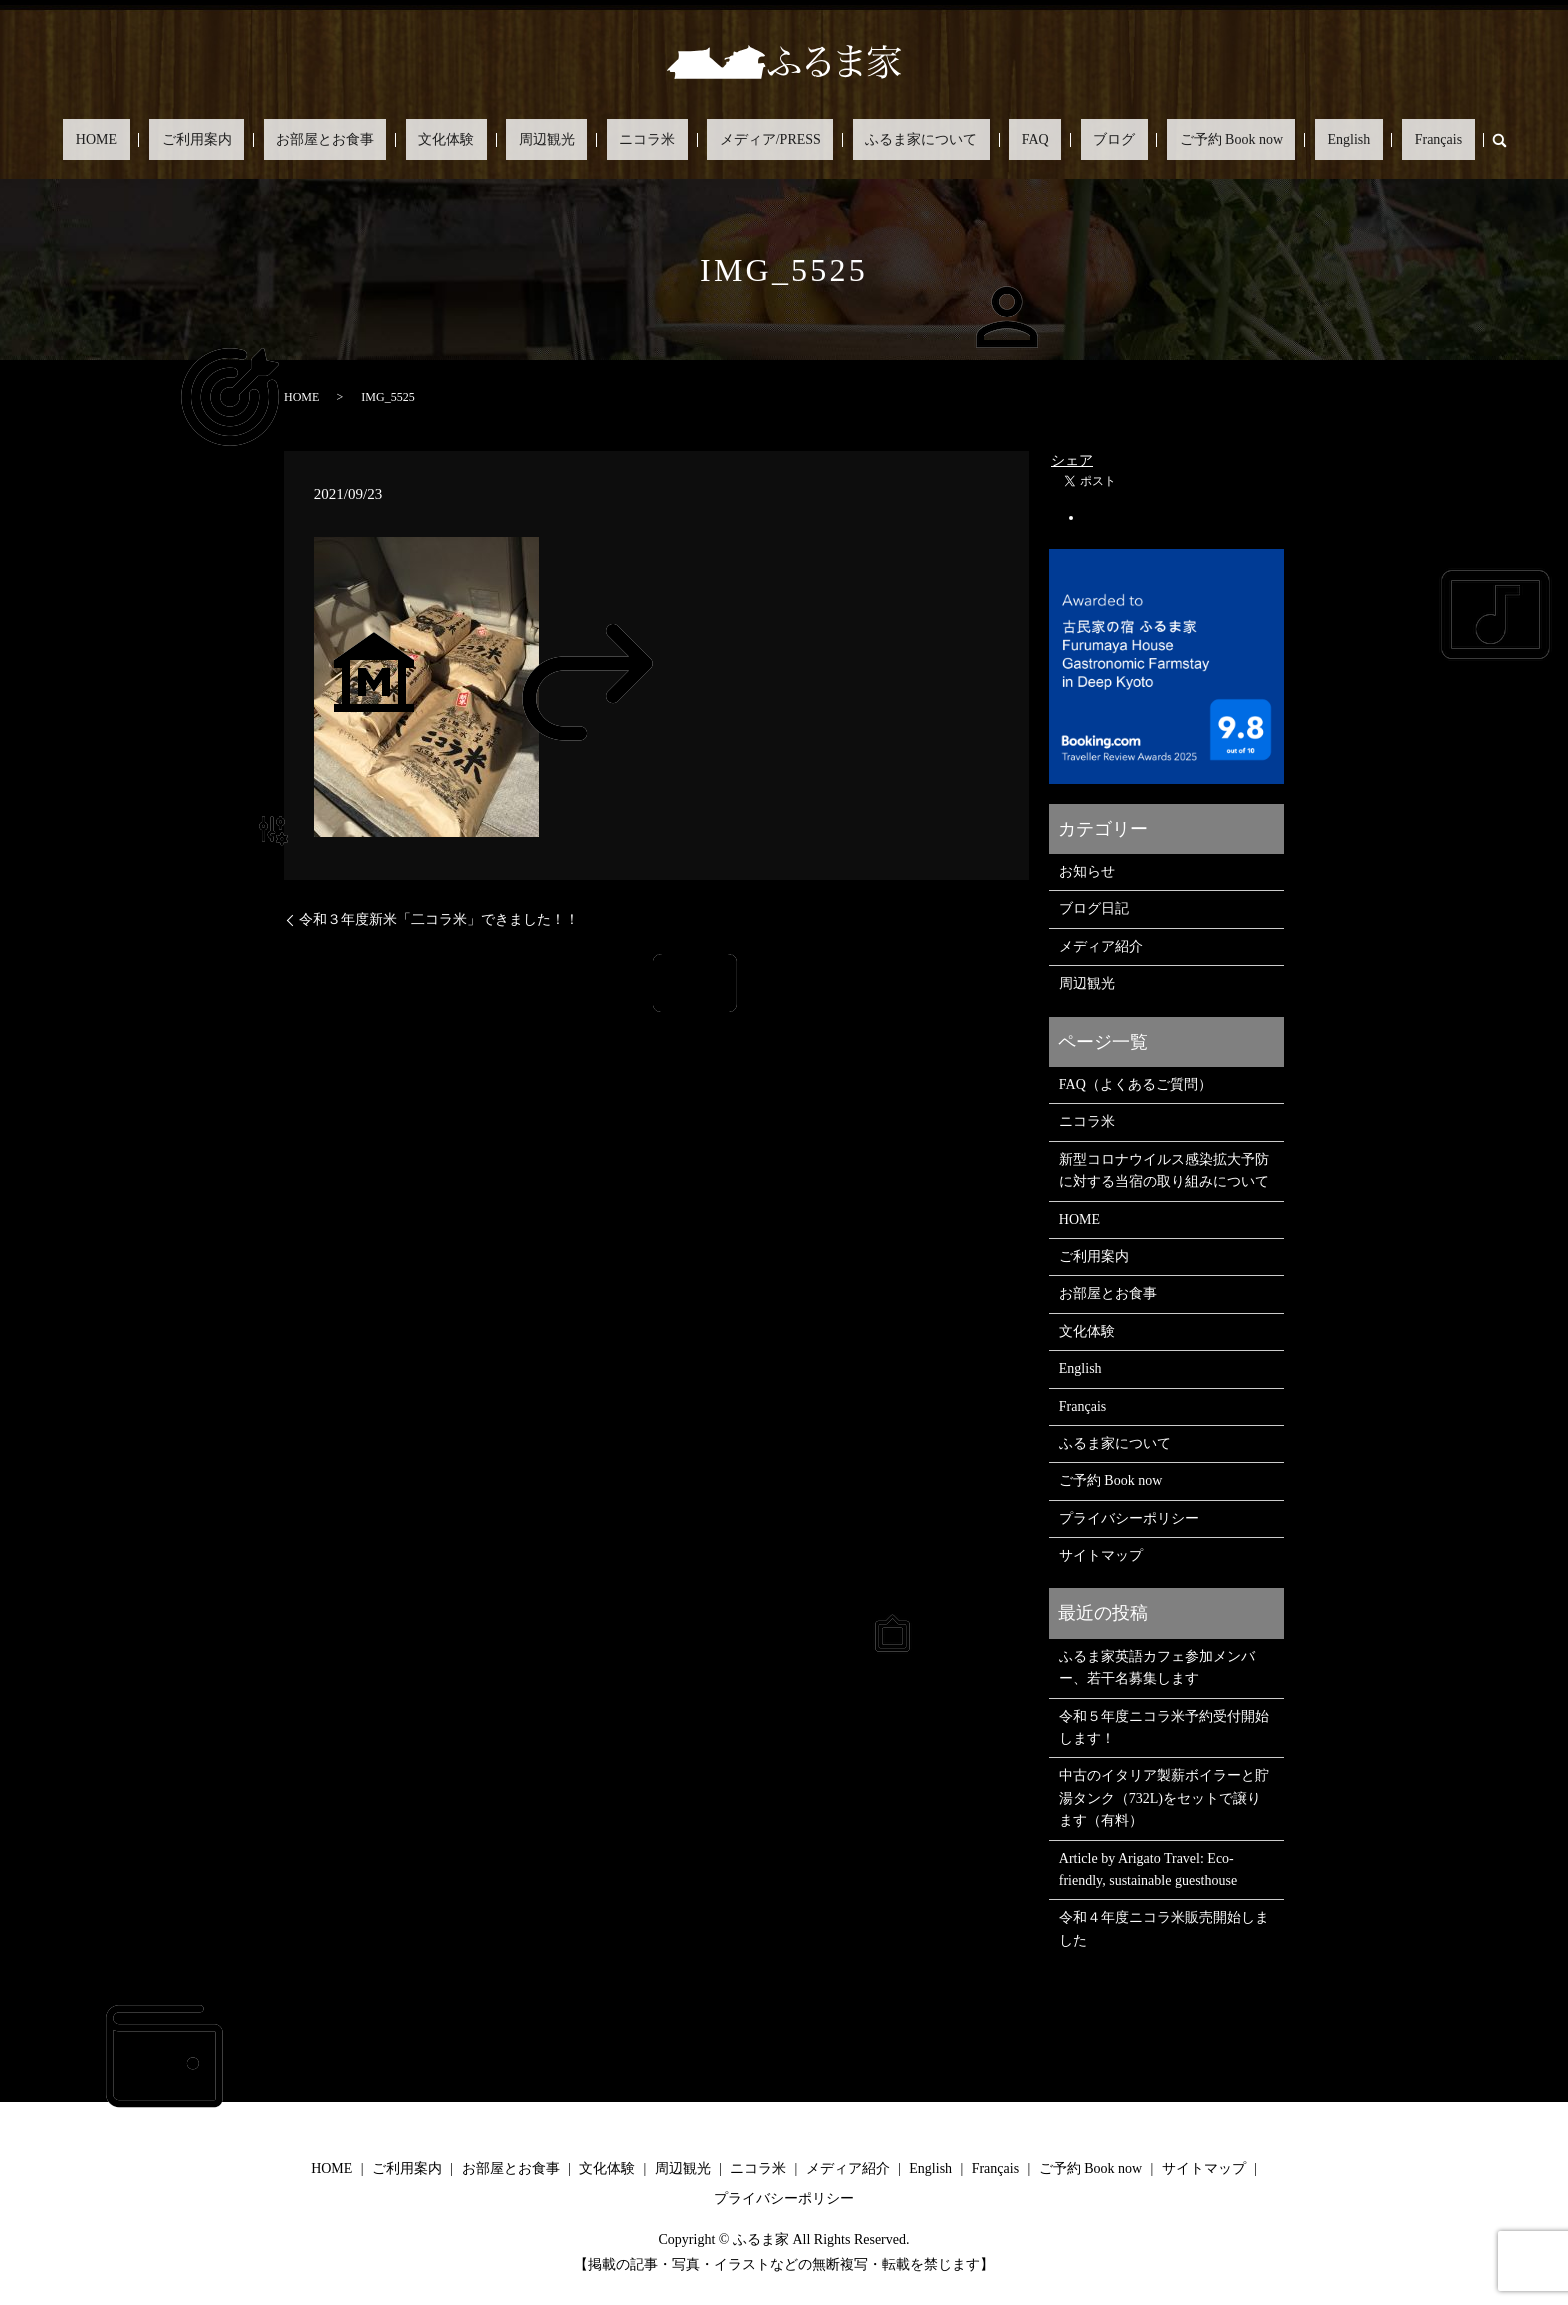  Describe the element at coordinates (1007, 317) in the screenshot. I see `view or edit your profile` at that location.